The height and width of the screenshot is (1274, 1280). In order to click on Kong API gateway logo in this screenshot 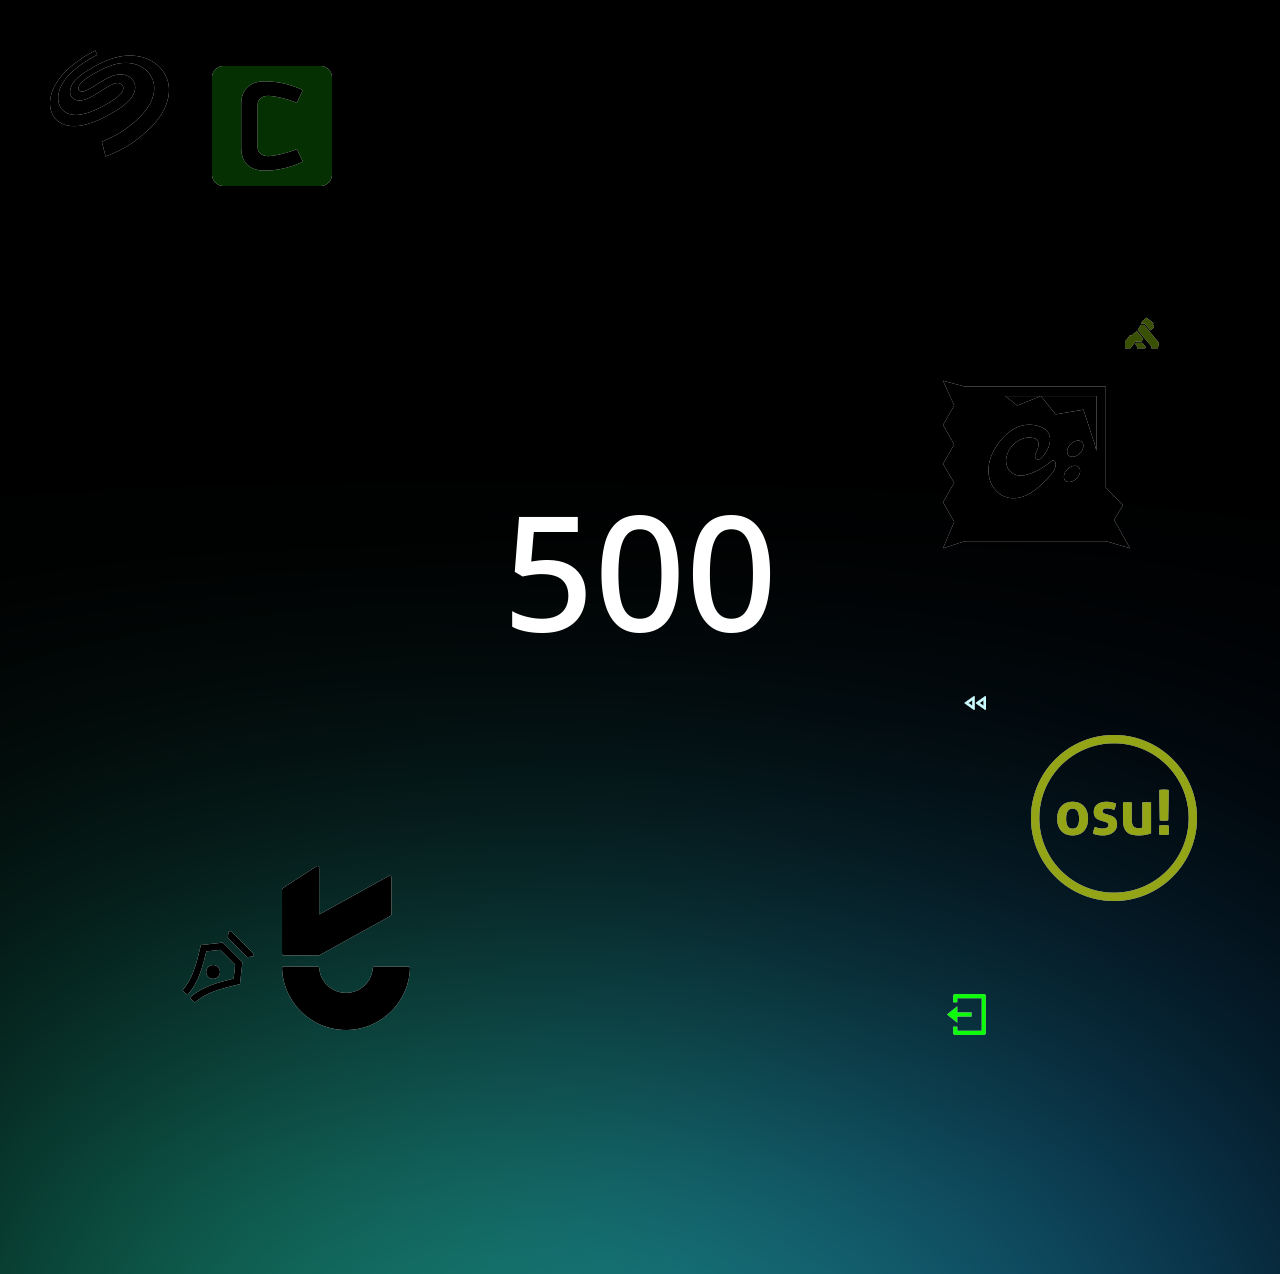, I will do `click(1142, 333)`.